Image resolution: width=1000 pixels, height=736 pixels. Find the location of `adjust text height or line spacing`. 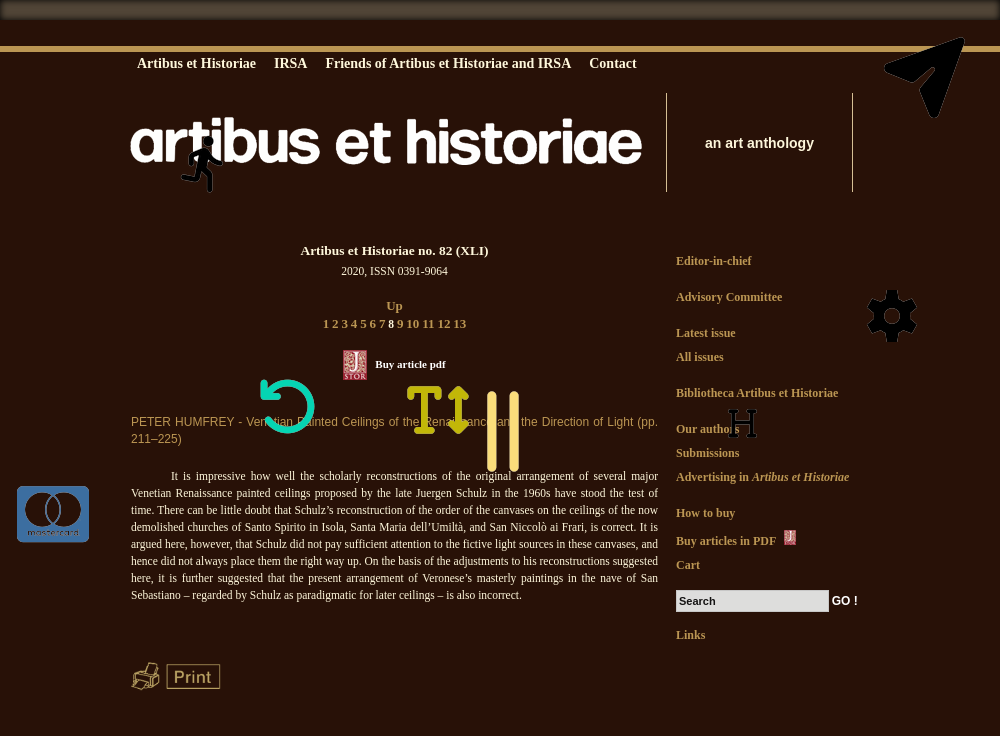

adjust text height or line spacing is located at coordinates (438, 410).